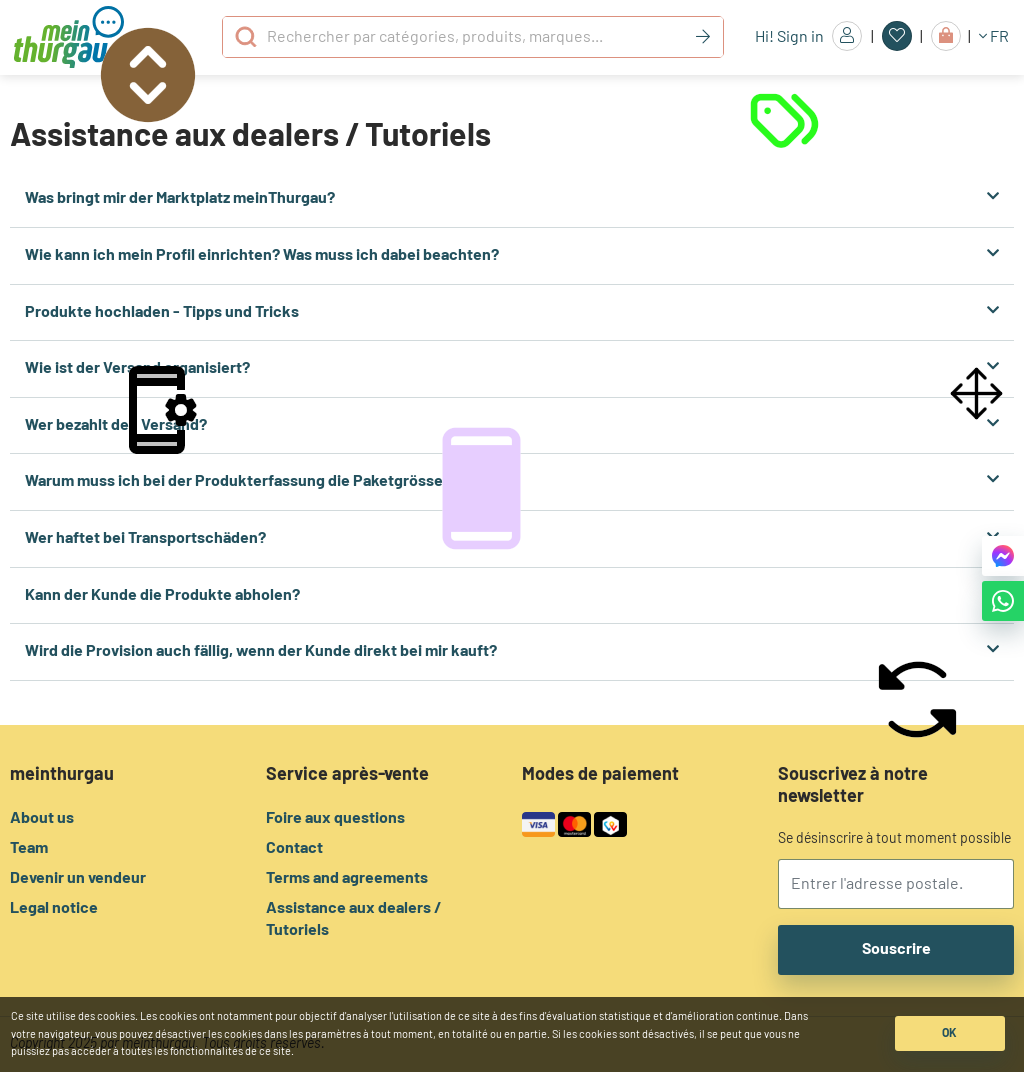  I want to click on access app settings, so click(157, 410).